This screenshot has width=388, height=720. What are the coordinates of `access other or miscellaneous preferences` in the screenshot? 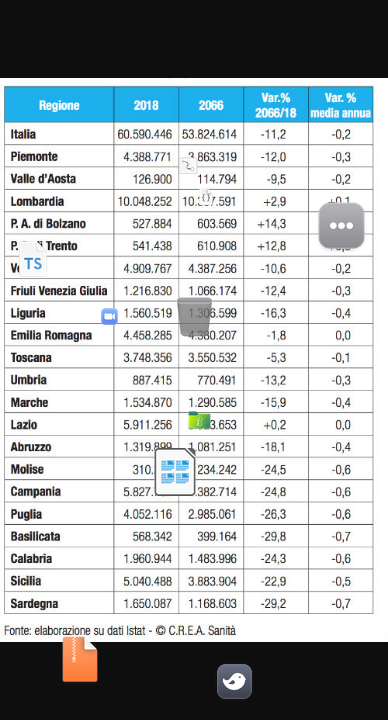 It's located at (341, 226).